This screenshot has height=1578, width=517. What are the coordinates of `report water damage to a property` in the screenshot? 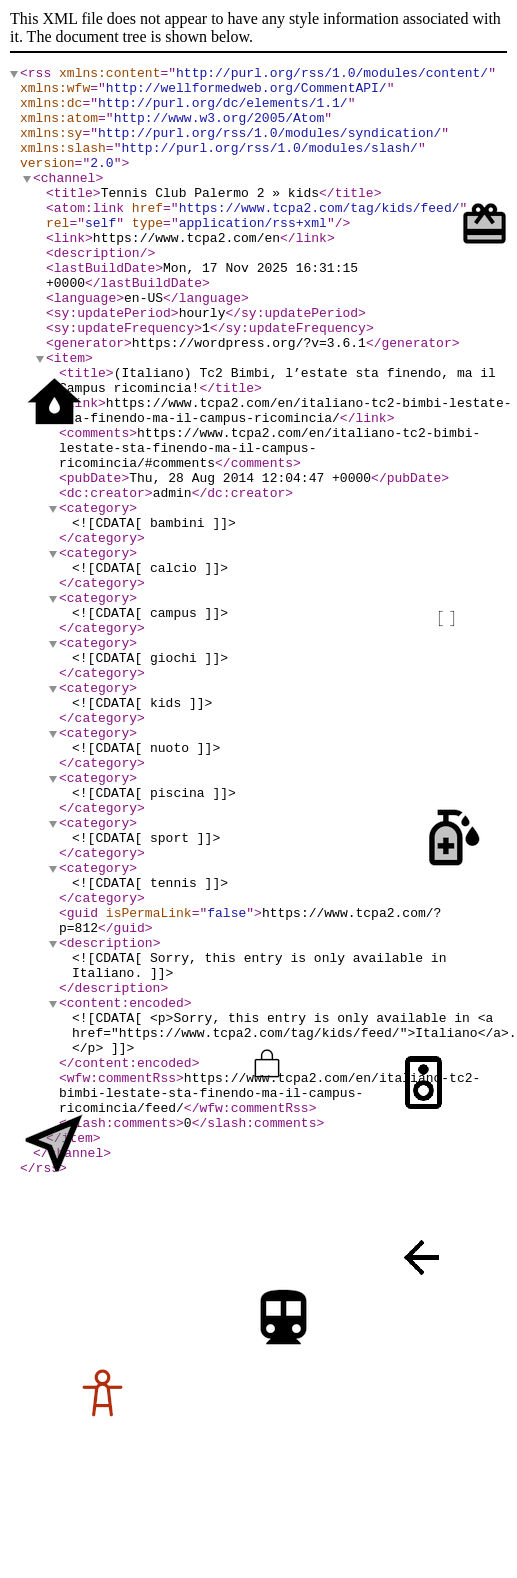 It's located at (54, 402).